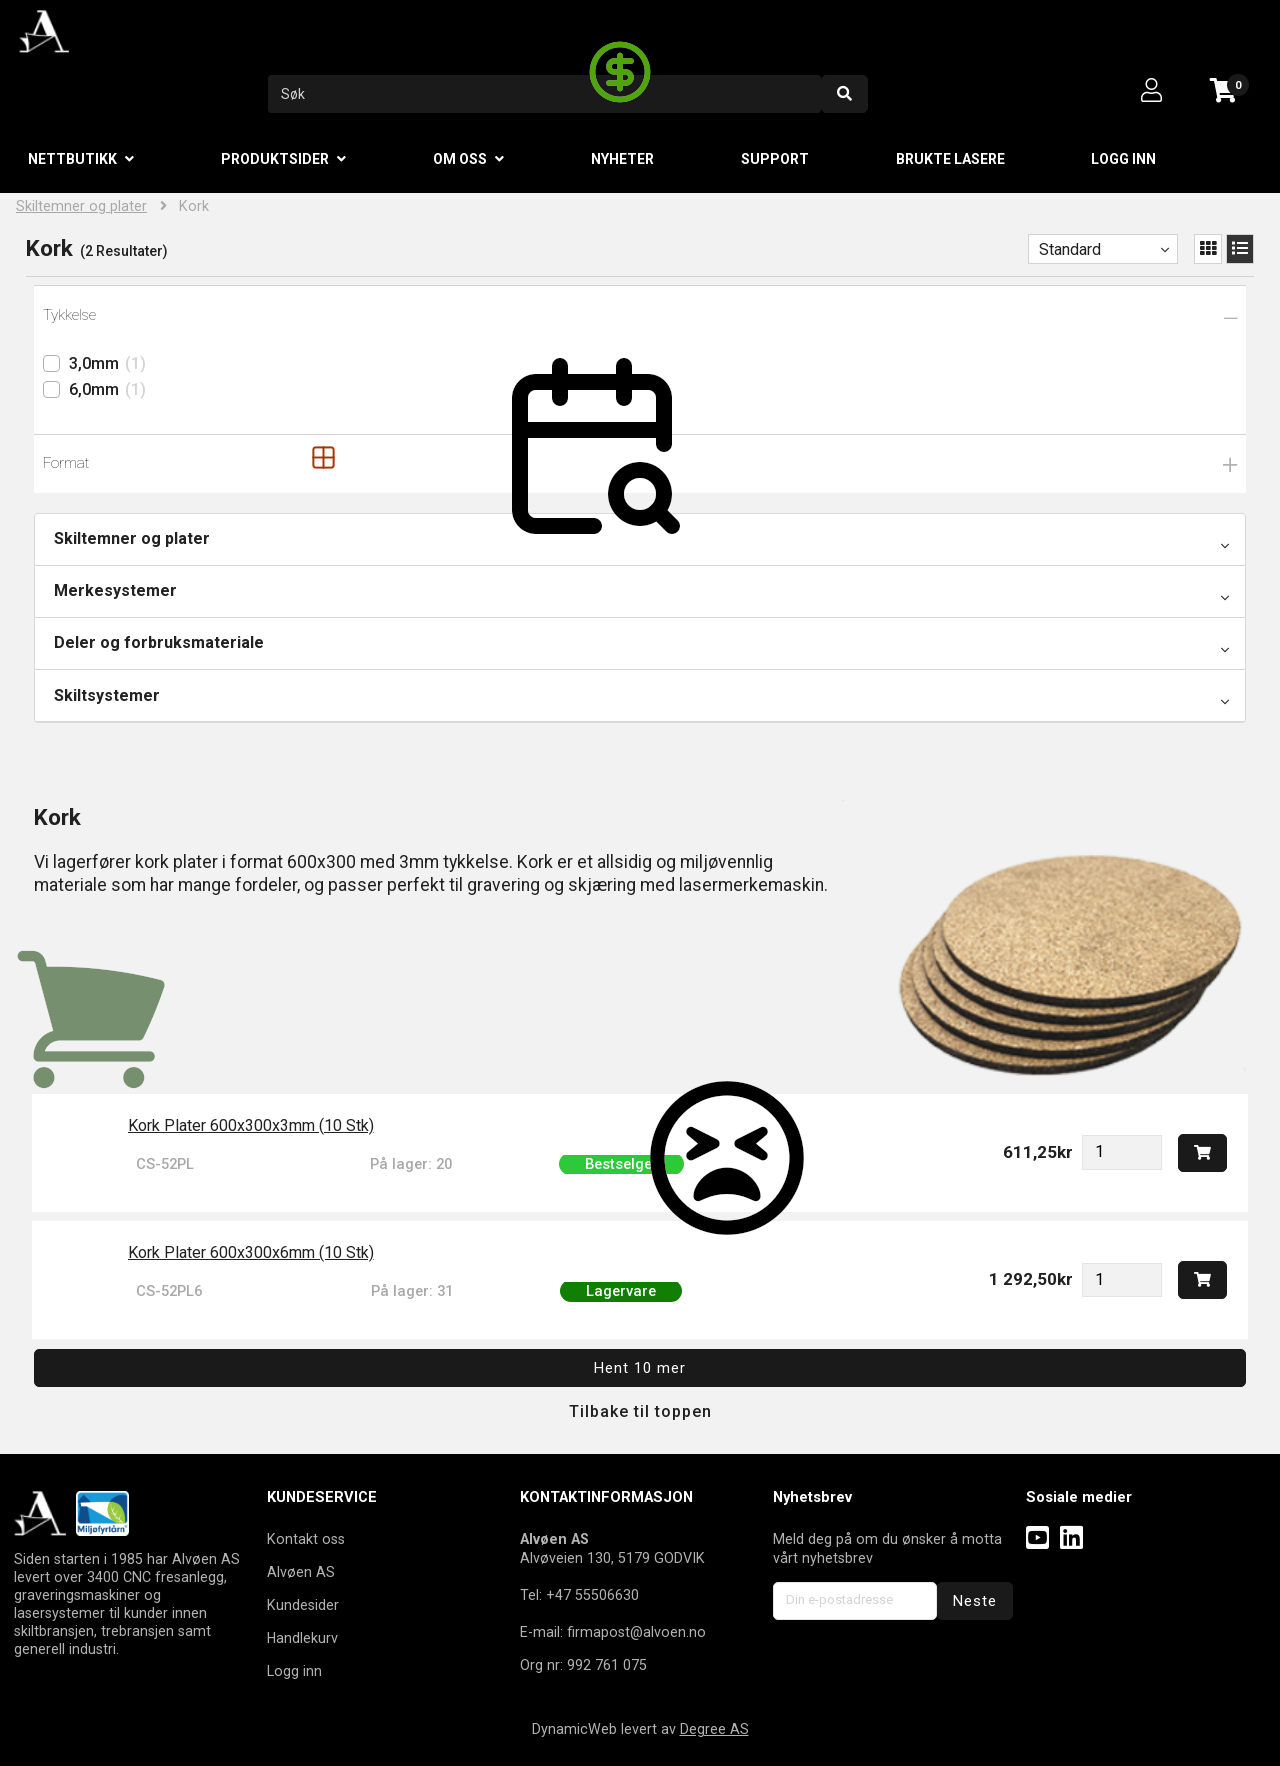  I want to click on view account balance or payment options, so click(620, 72).